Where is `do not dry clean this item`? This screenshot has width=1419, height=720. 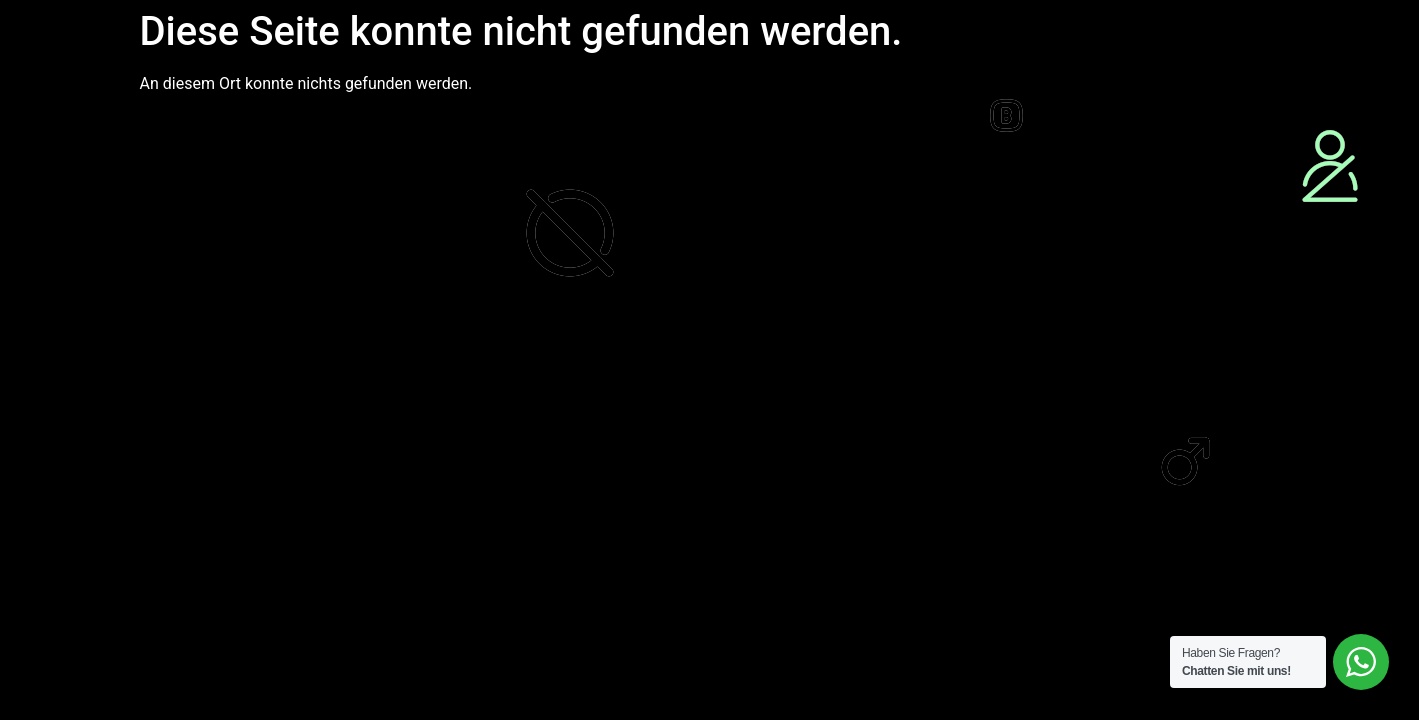
do not dry clean this item is located at coordinates (570, 233).